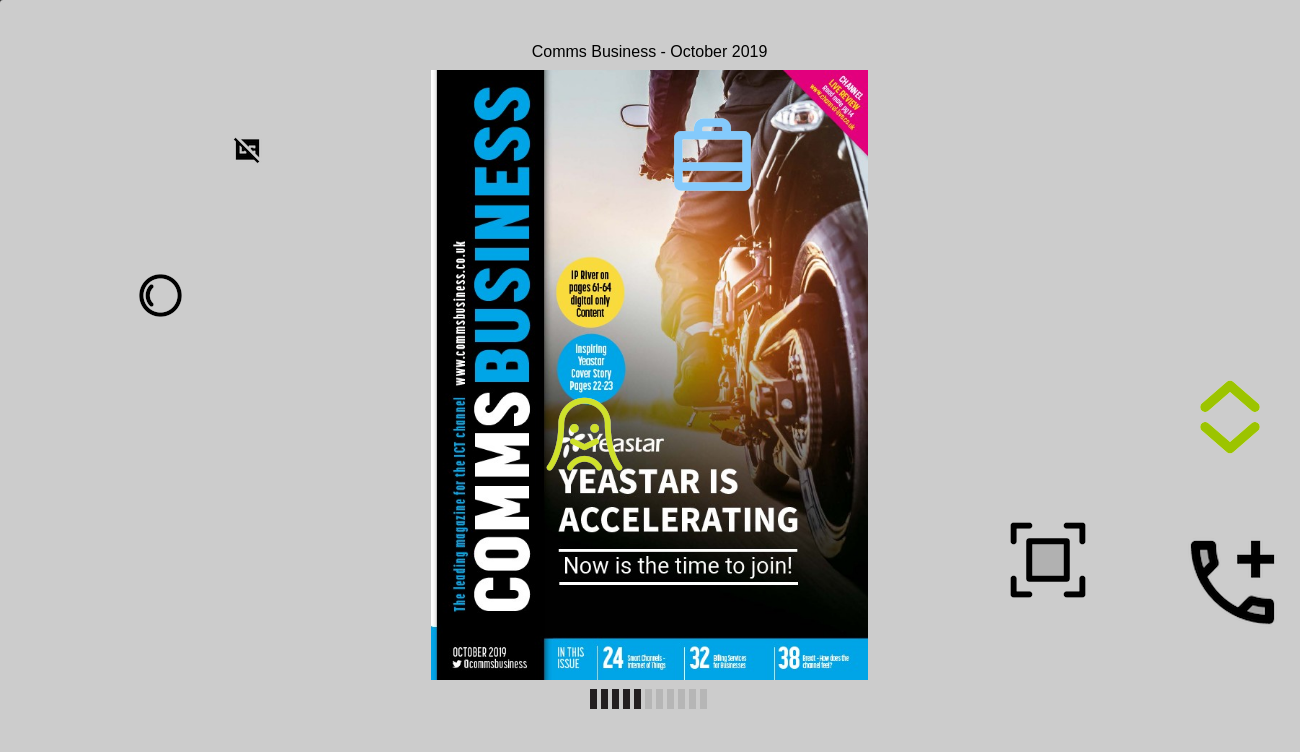  What do you see at coordinates (712, 159) in the screenshot?
I see `access travel or trip planning features` at bounding box center [712, 159].